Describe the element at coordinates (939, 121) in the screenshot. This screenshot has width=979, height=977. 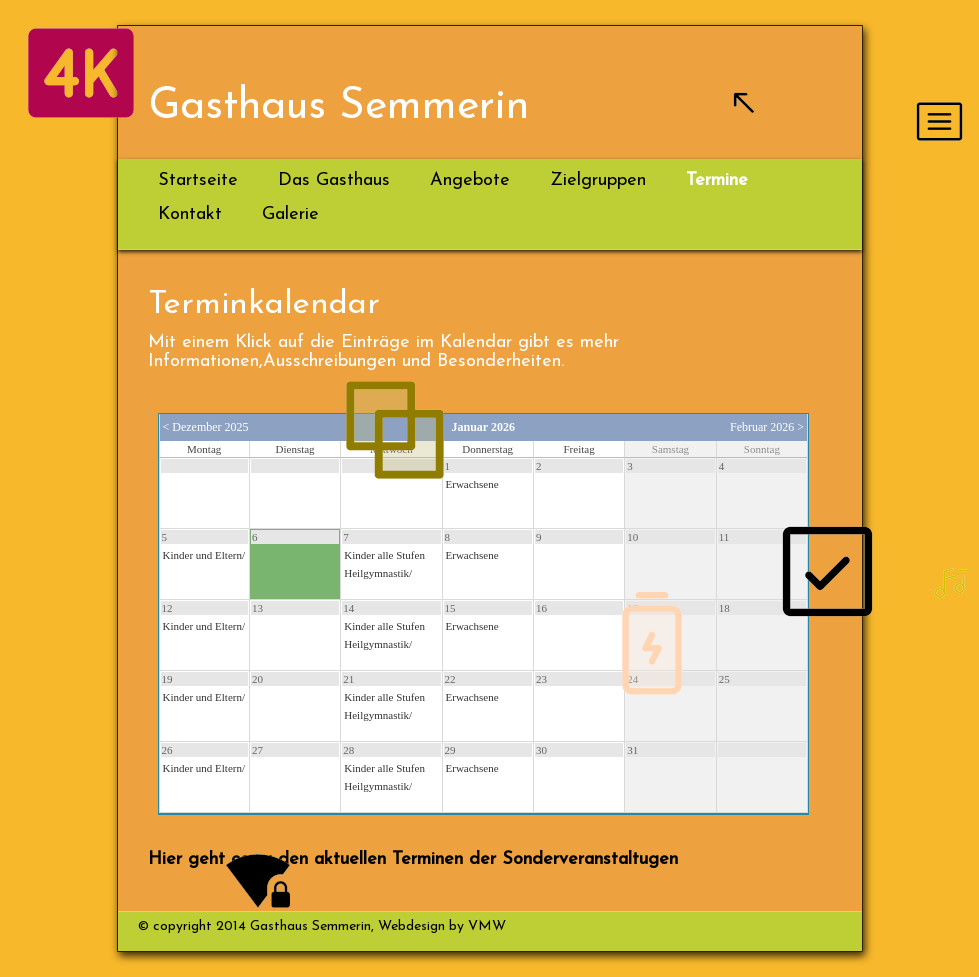
I see `view article or document` at that location.